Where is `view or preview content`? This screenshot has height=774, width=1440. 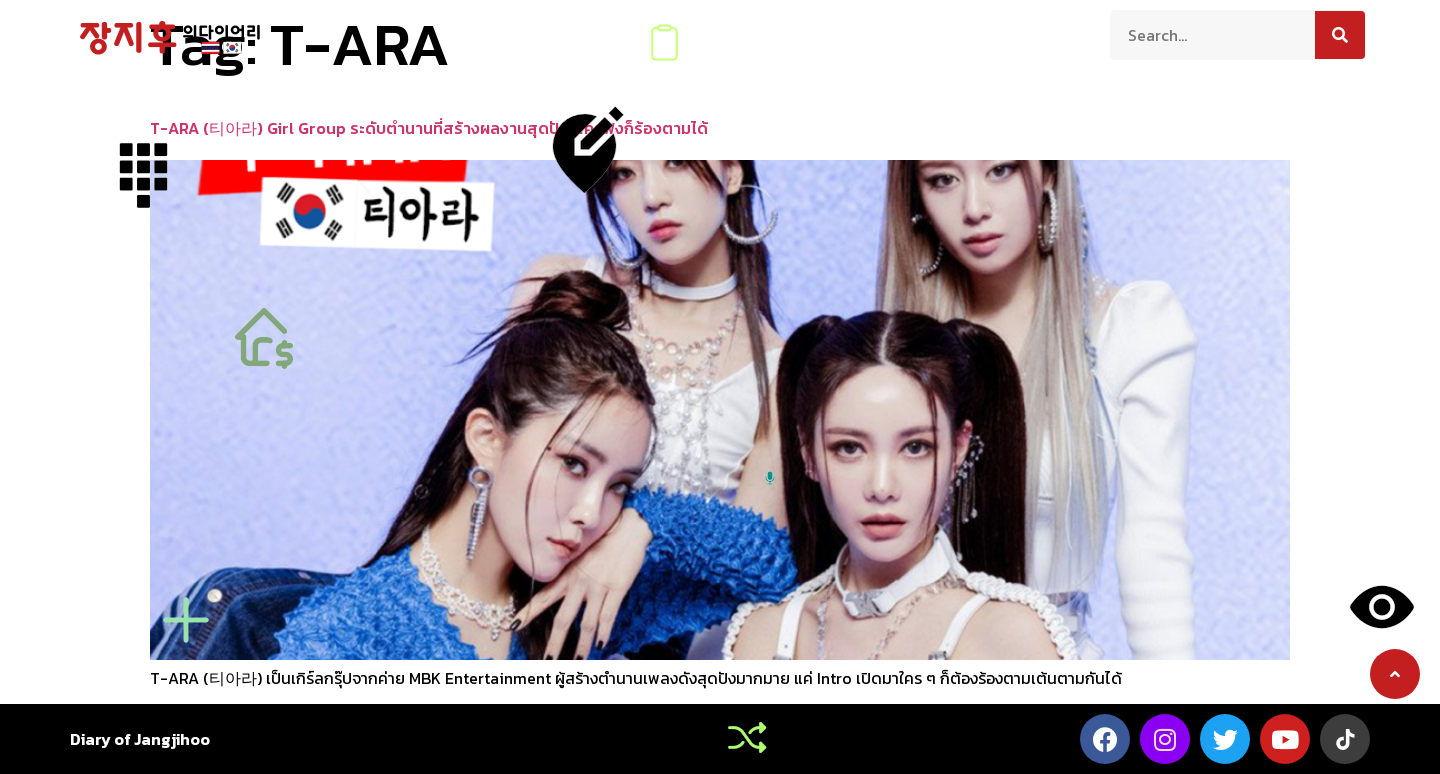
view or preview content is located at coordinates (1382, 607).